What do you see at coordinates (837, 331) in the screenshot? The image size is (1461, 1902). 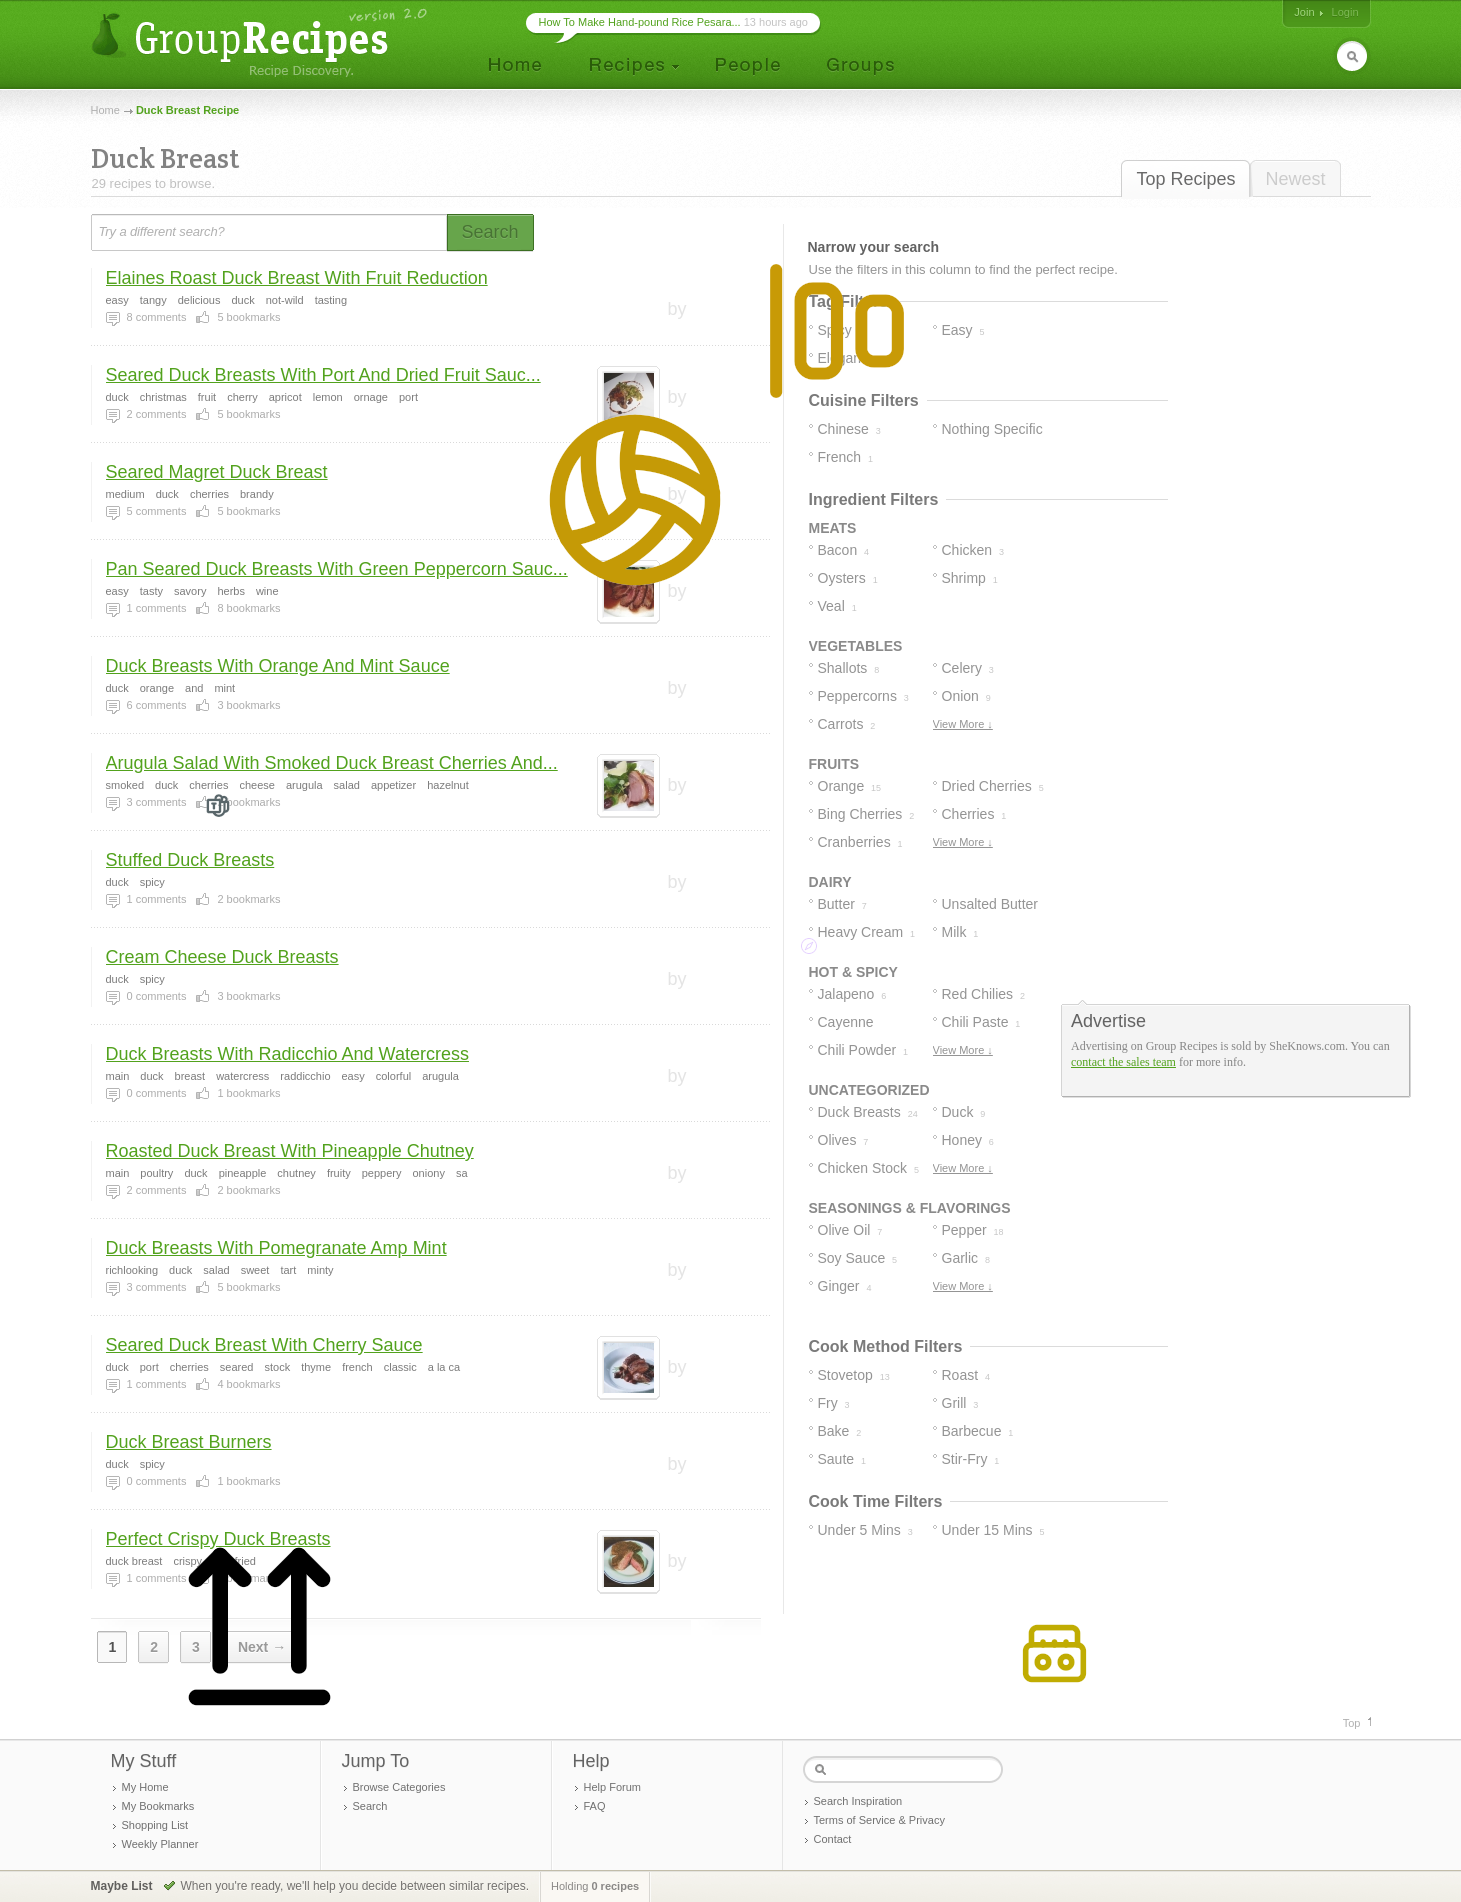 I see `align items to the start horizontally` at bounding box center [837, 331].